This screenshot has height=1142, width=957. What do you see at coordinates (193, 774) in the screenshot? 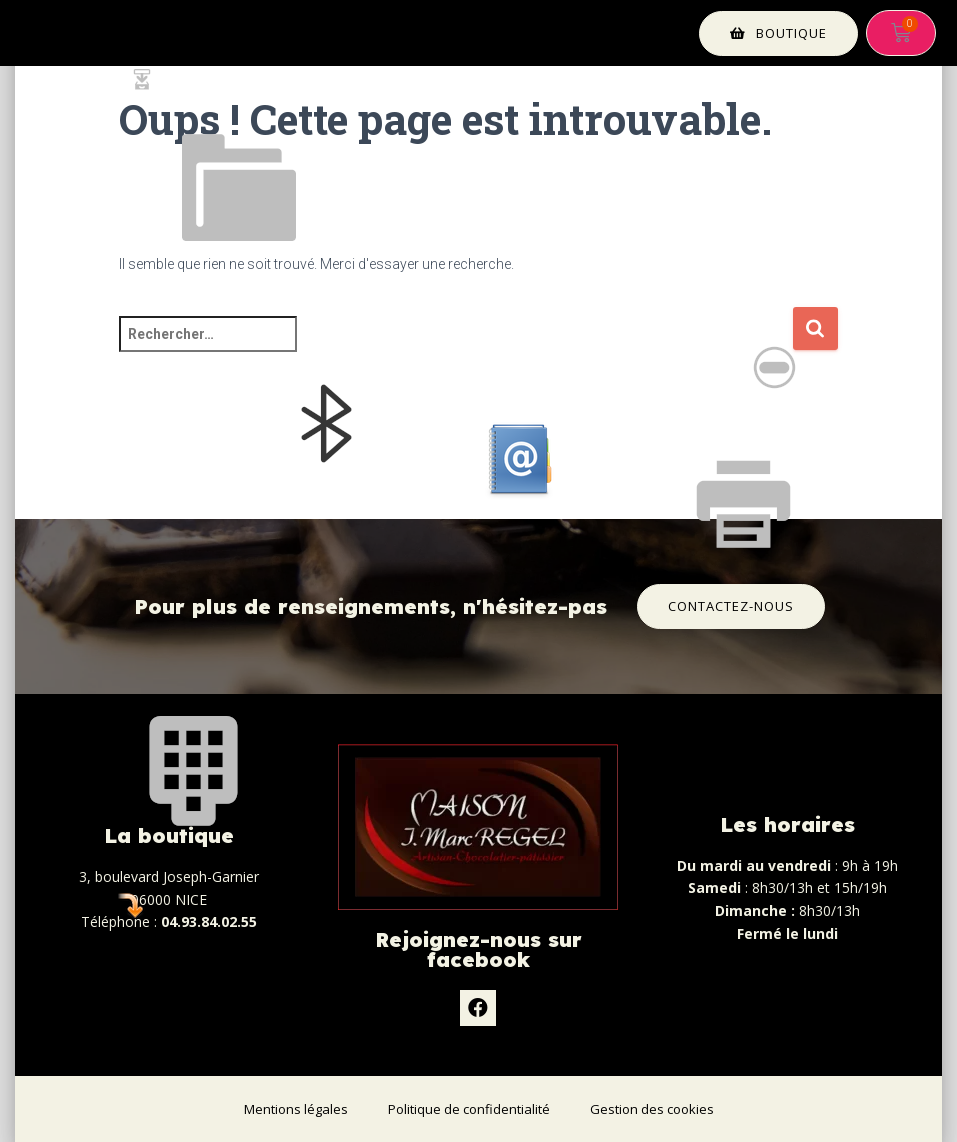
I see `open the dialpad for number input` at bounding box center [193, 774].